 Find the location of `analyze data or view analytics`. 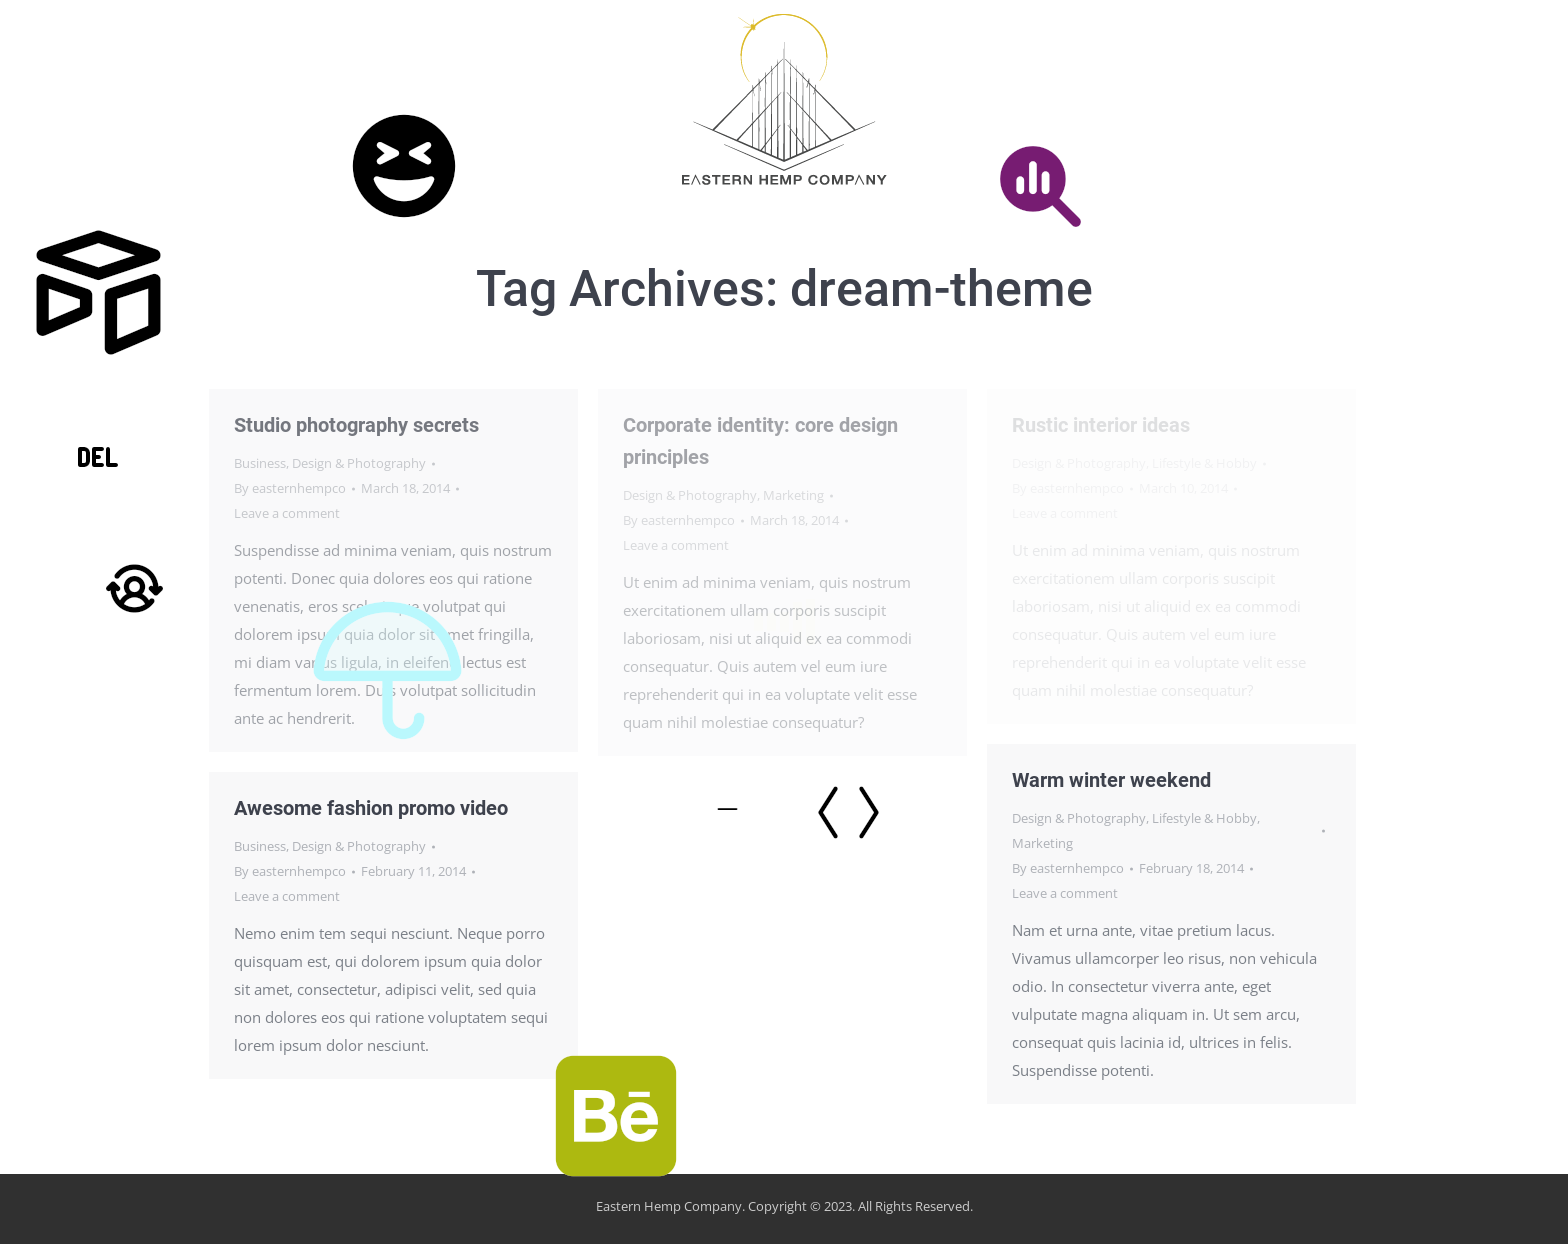

analyze data or view analytics is located at coordinates (1040, 186).